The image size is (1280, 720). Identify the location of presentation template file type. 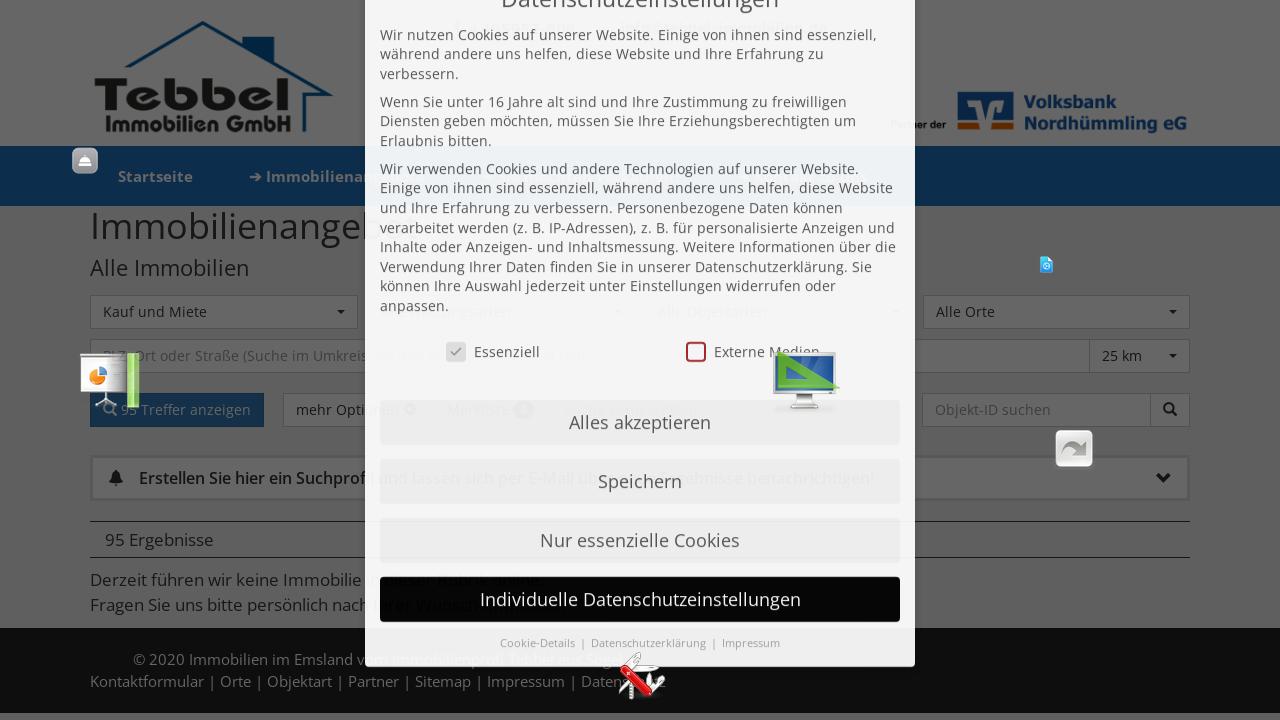
(109, 379).